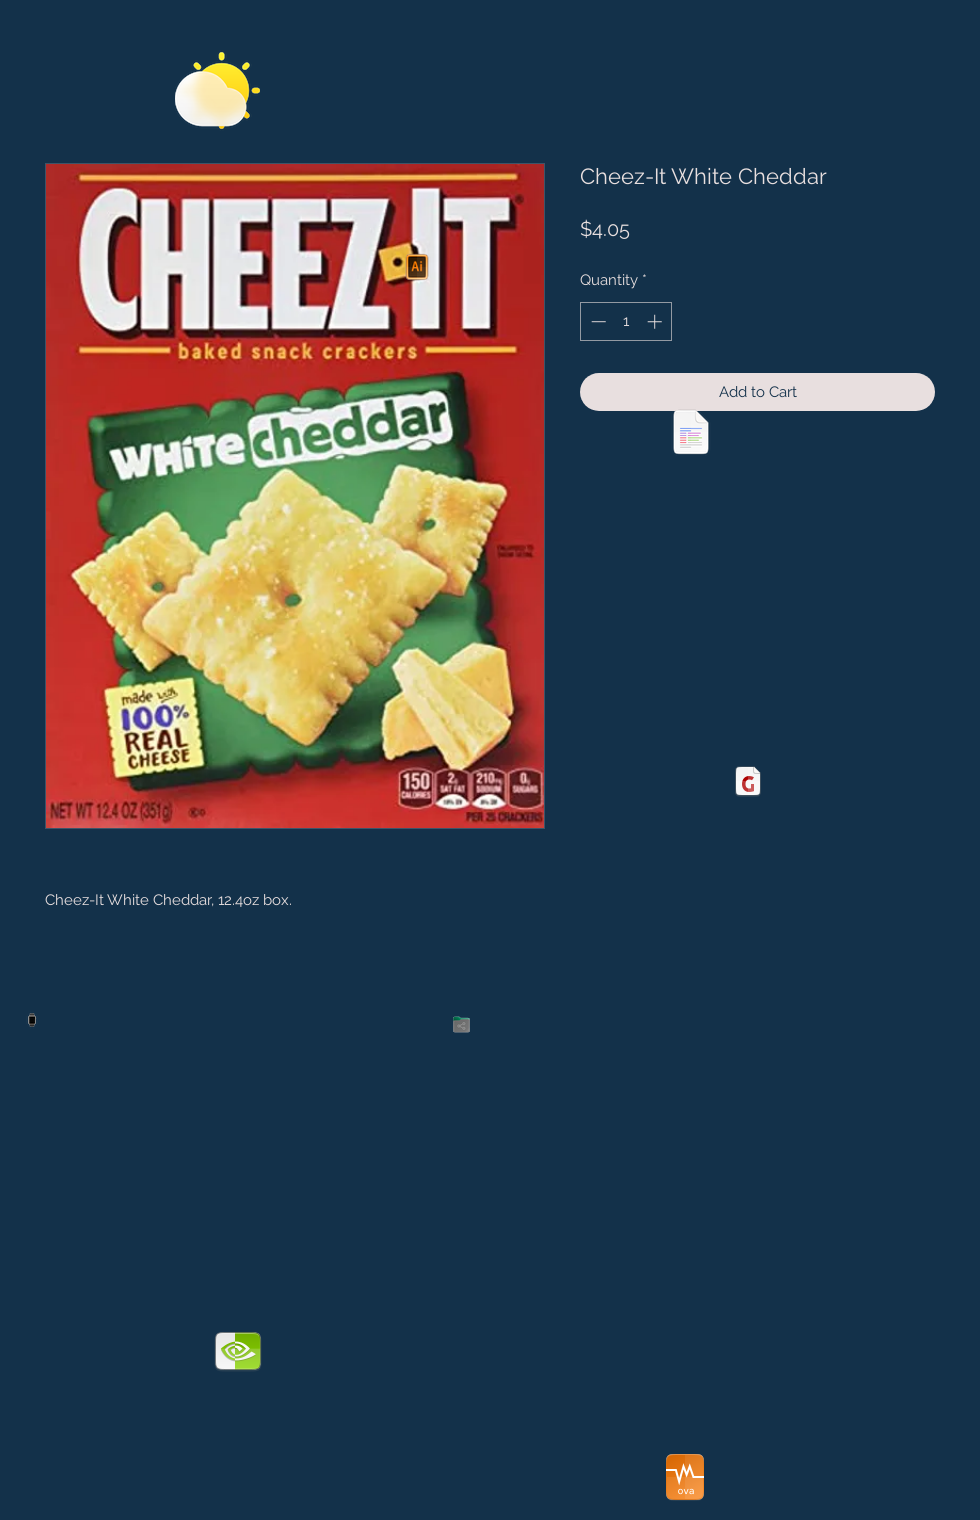 This screenshot has height=1520, width=980. Describe the element at coordinates (217, 90) in the screenshot. I see `indicates partly cloudy weather conditions` at that location.